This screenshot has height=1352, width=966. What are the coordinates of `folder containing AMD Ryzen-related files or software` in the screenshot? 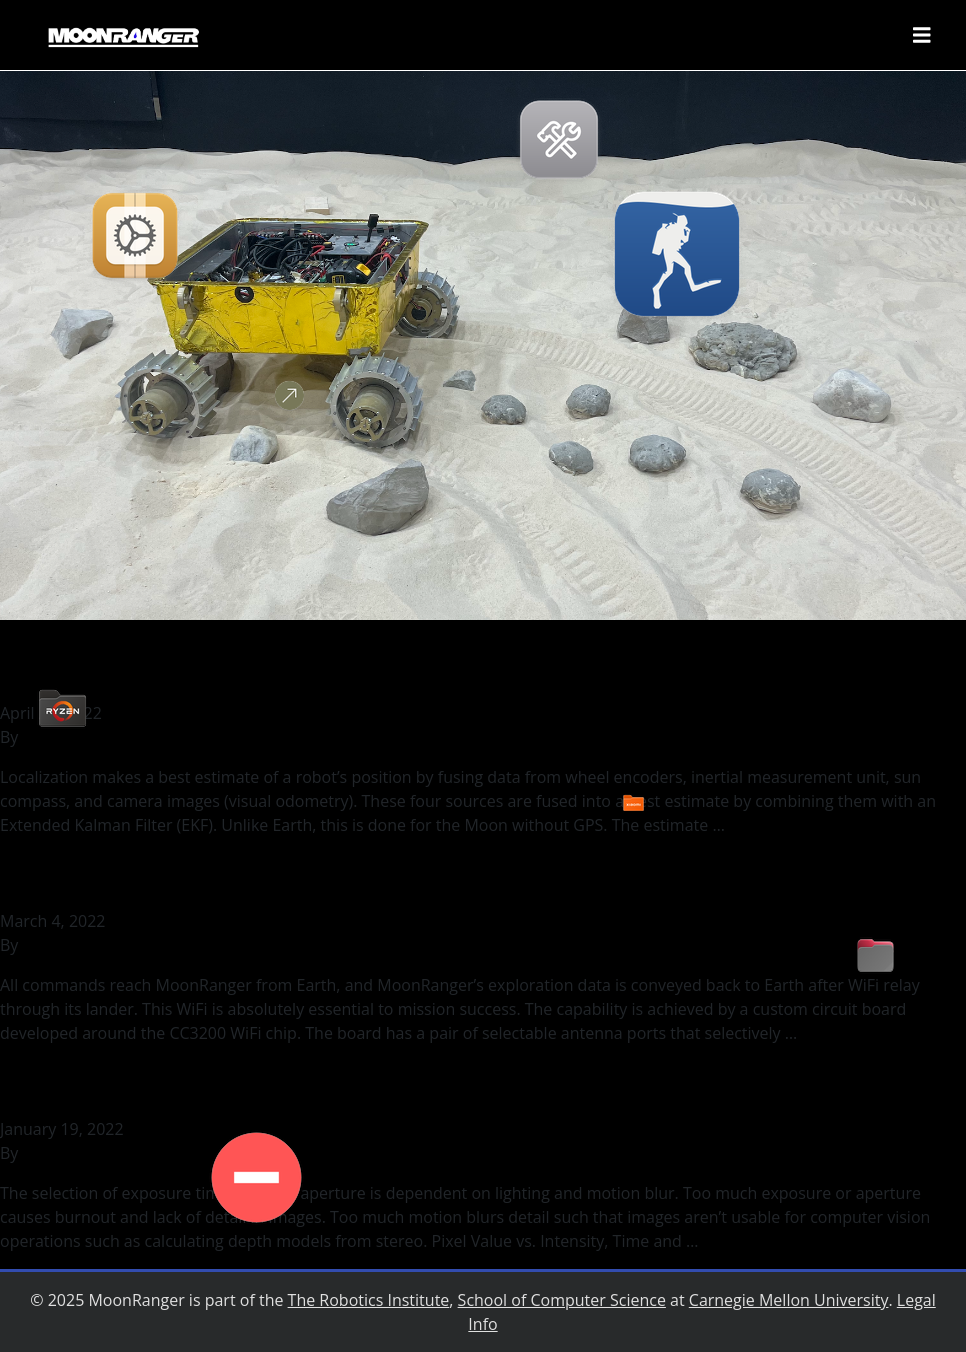 It's located at (62, 709).